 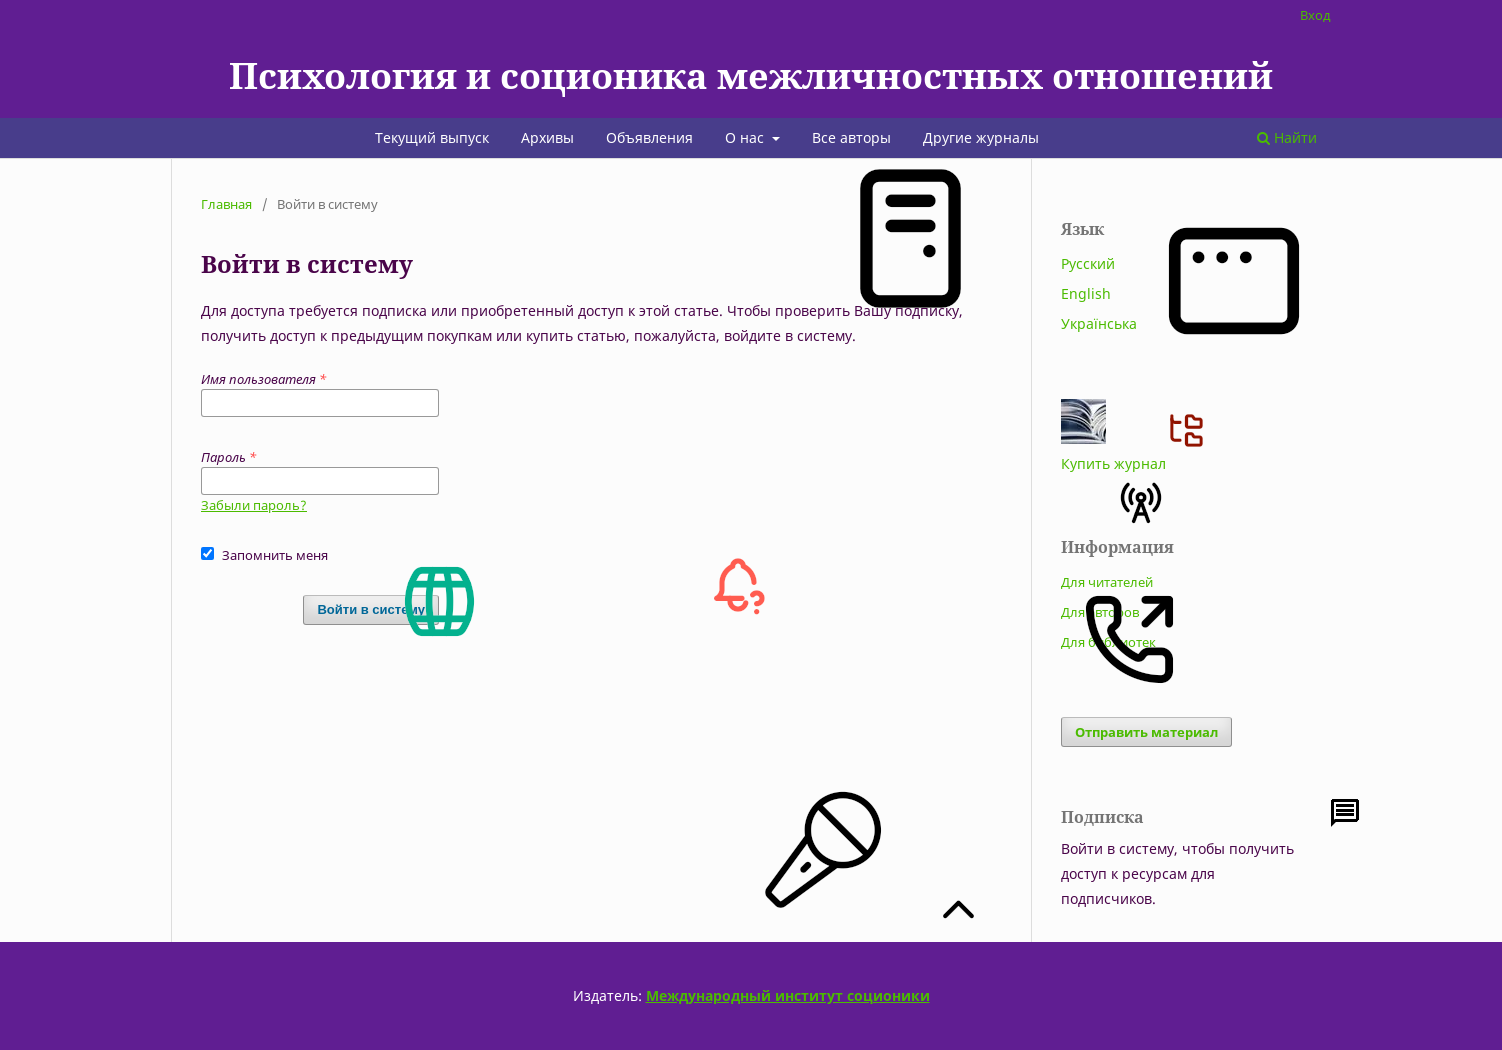 I want to click on open a new application window, so click(x=1234, y=281).